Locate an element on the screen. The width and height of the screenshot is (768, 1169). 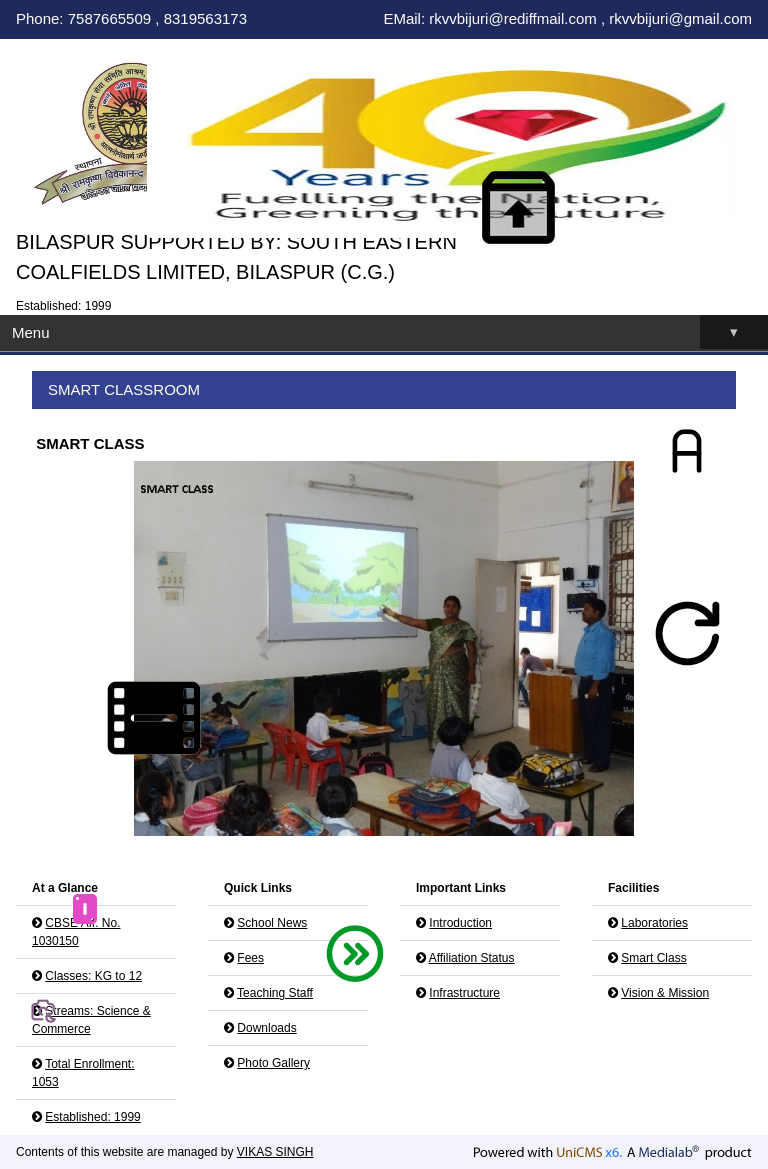
select font or text formatting options is located at coordinates (687, 451).